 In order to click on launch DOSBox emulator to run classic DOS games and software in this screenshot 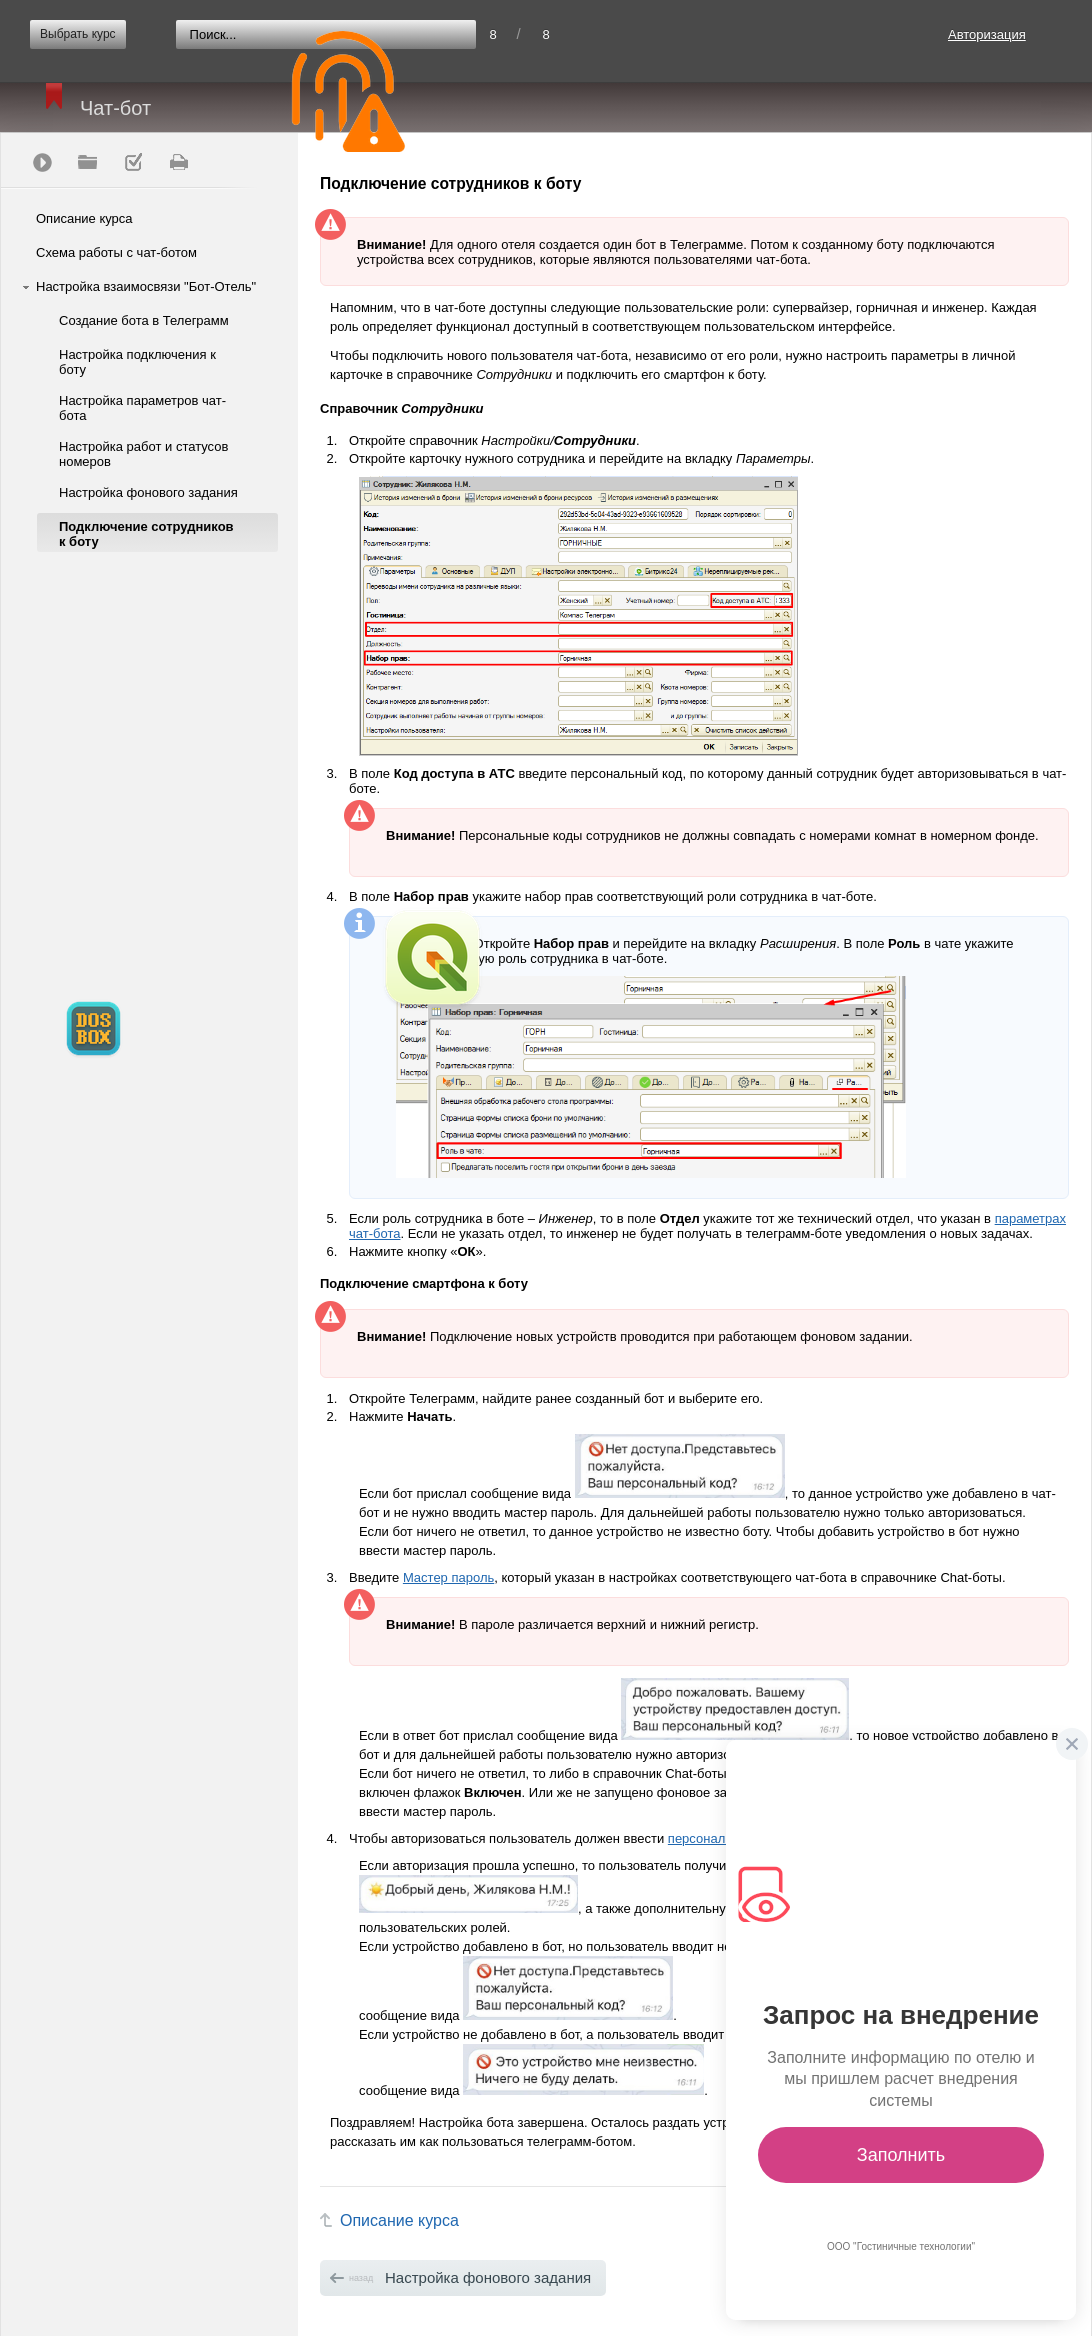, I will do `click(93, 1028)`.